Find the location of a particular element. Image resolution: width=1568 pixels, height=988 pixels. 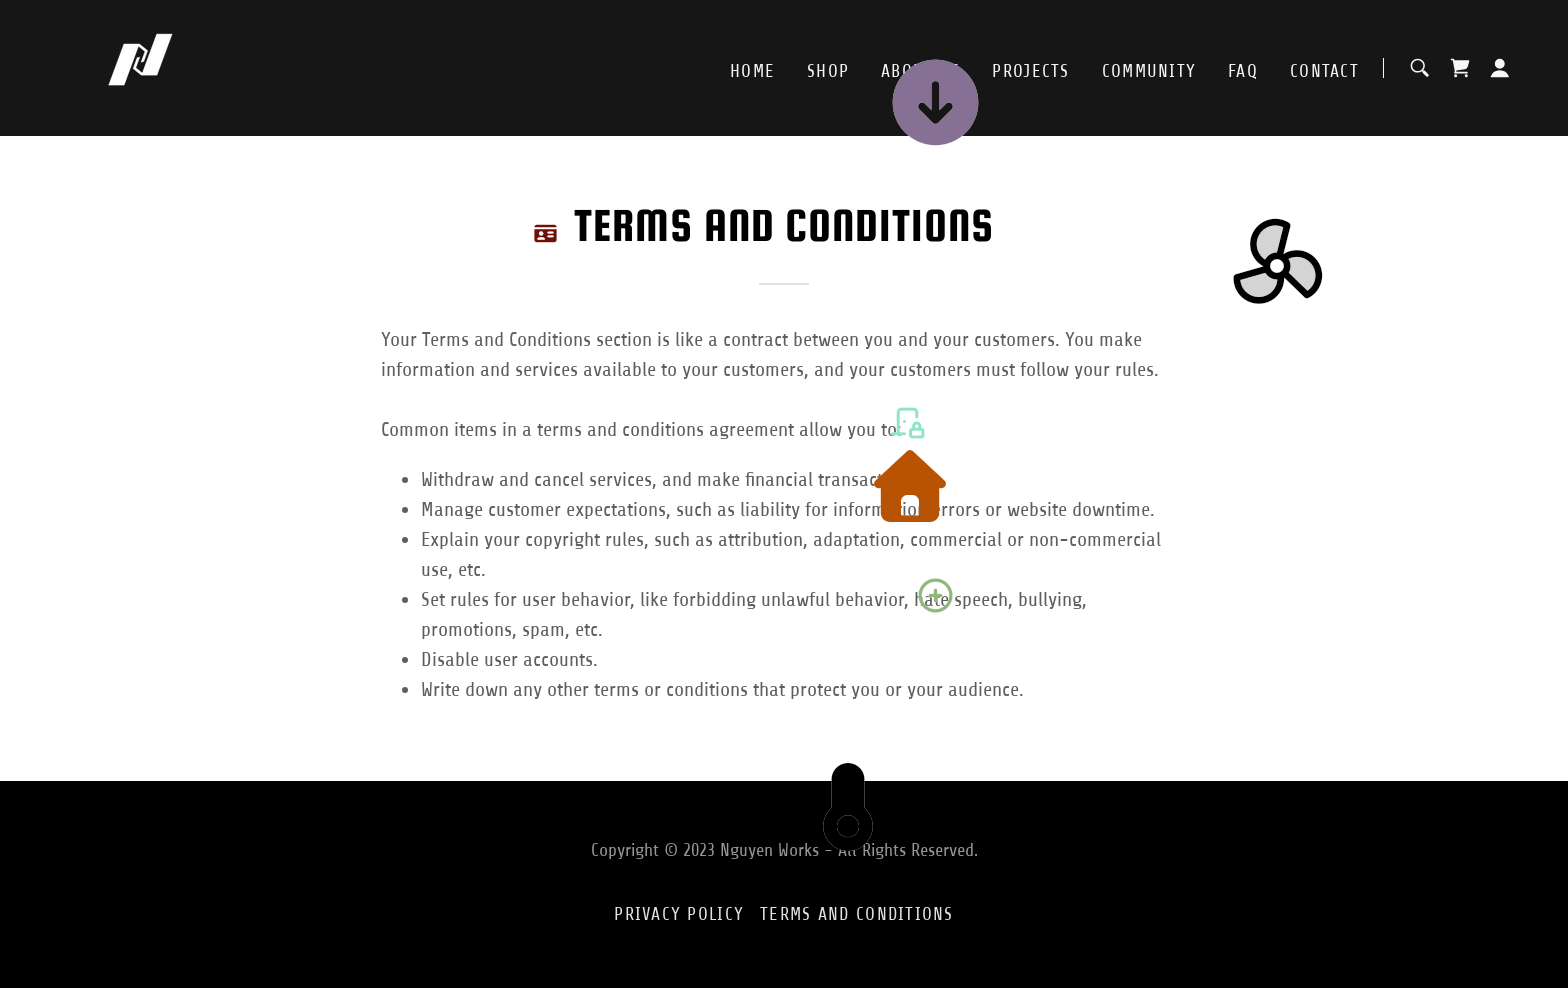

view your profile or identity information is located at coordinates (545, 233).